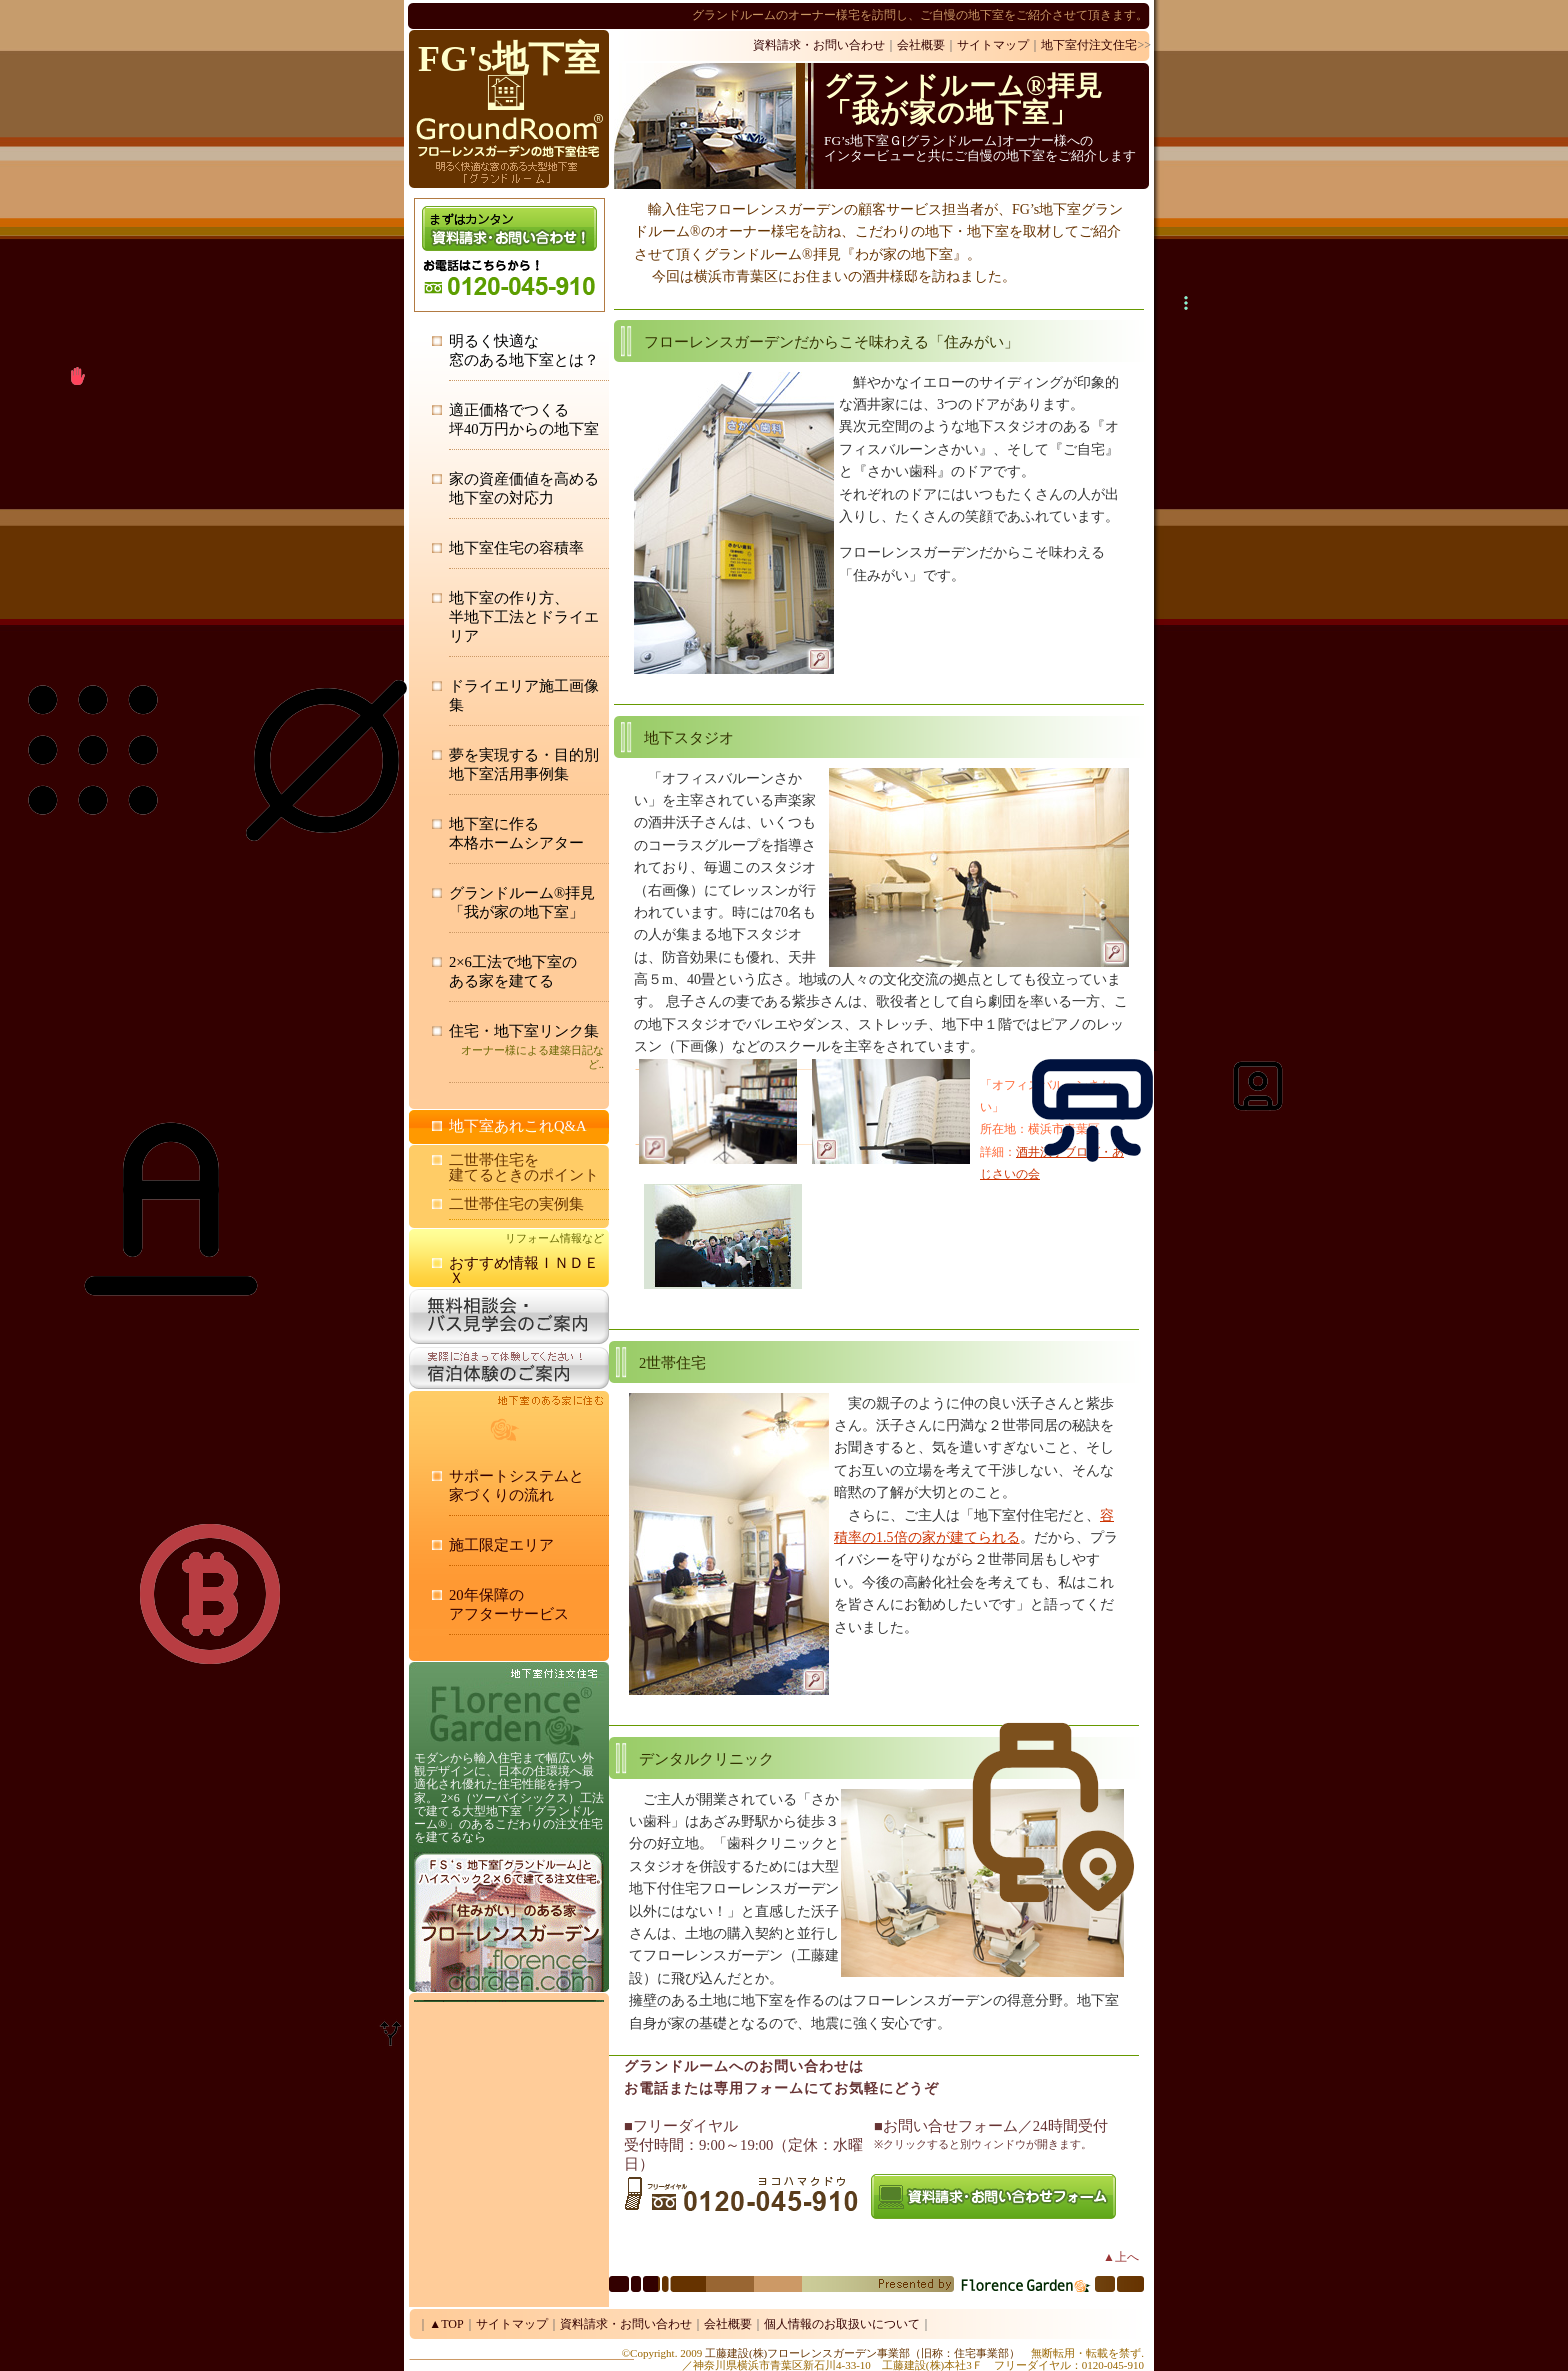  What do you see at coordinates (1035, 1812) in the screenshot?
I see `view smartwatch location` at bounding box center [1035, 1812].